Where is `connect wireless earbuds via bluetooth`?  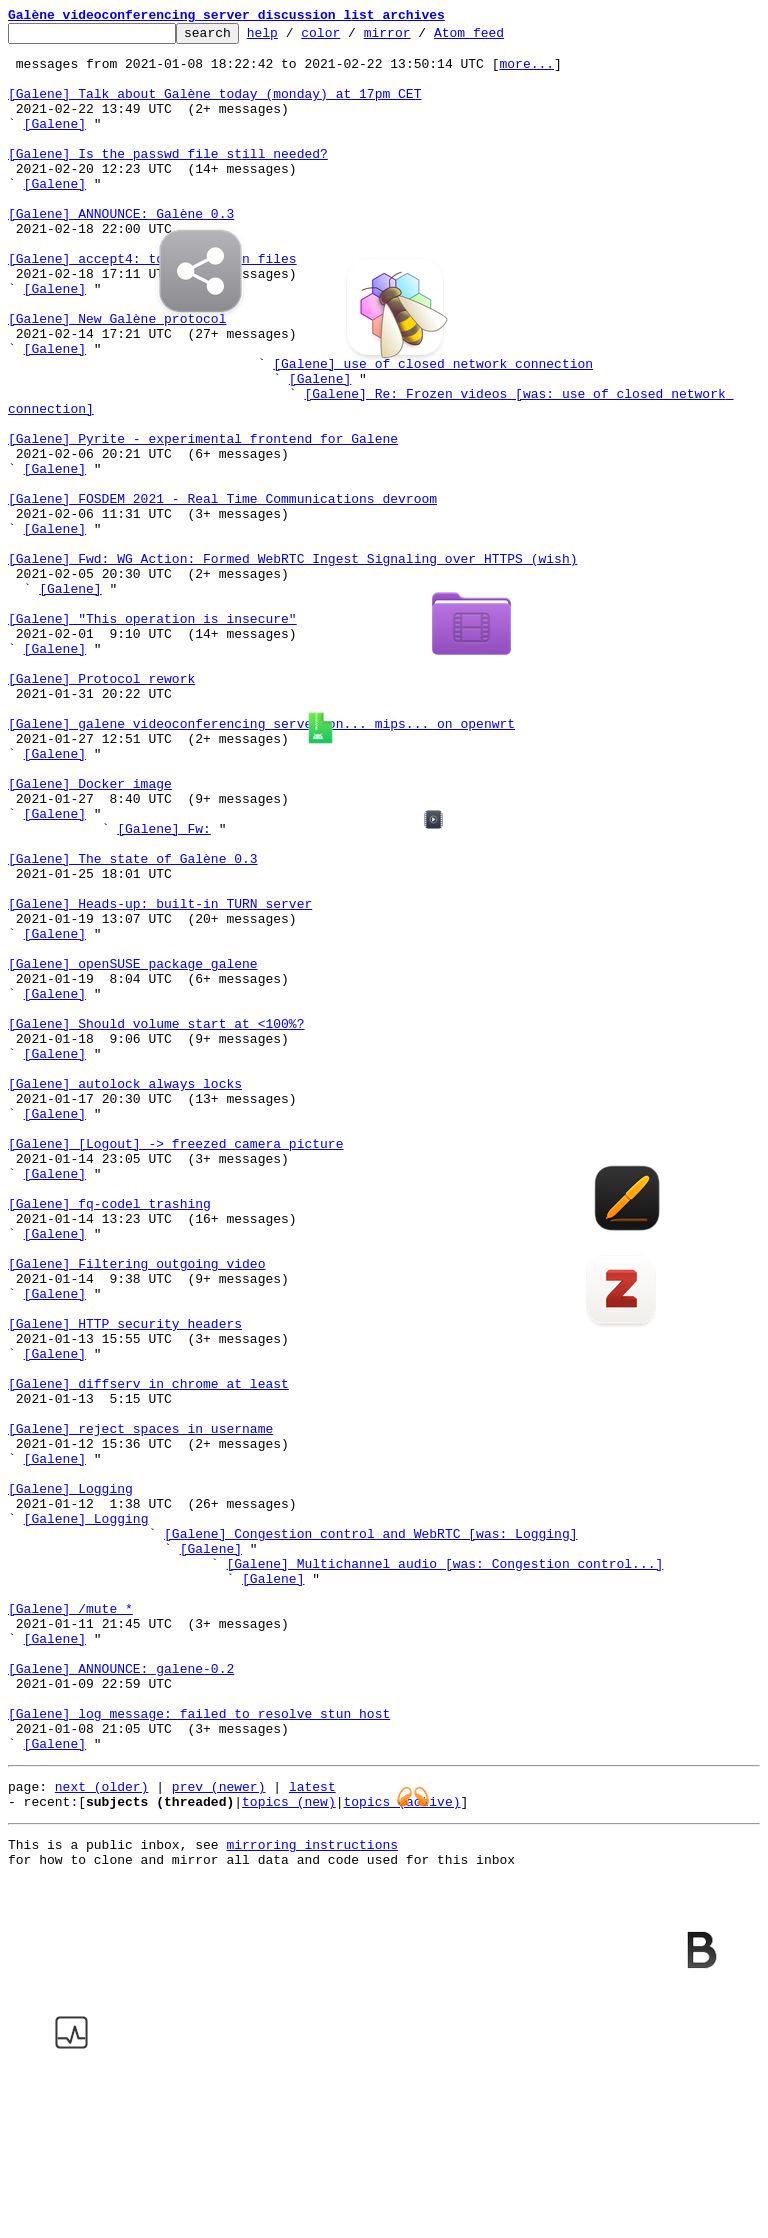
connect wireless earbuds via bluetooth is located at coordinates (413, 1798).